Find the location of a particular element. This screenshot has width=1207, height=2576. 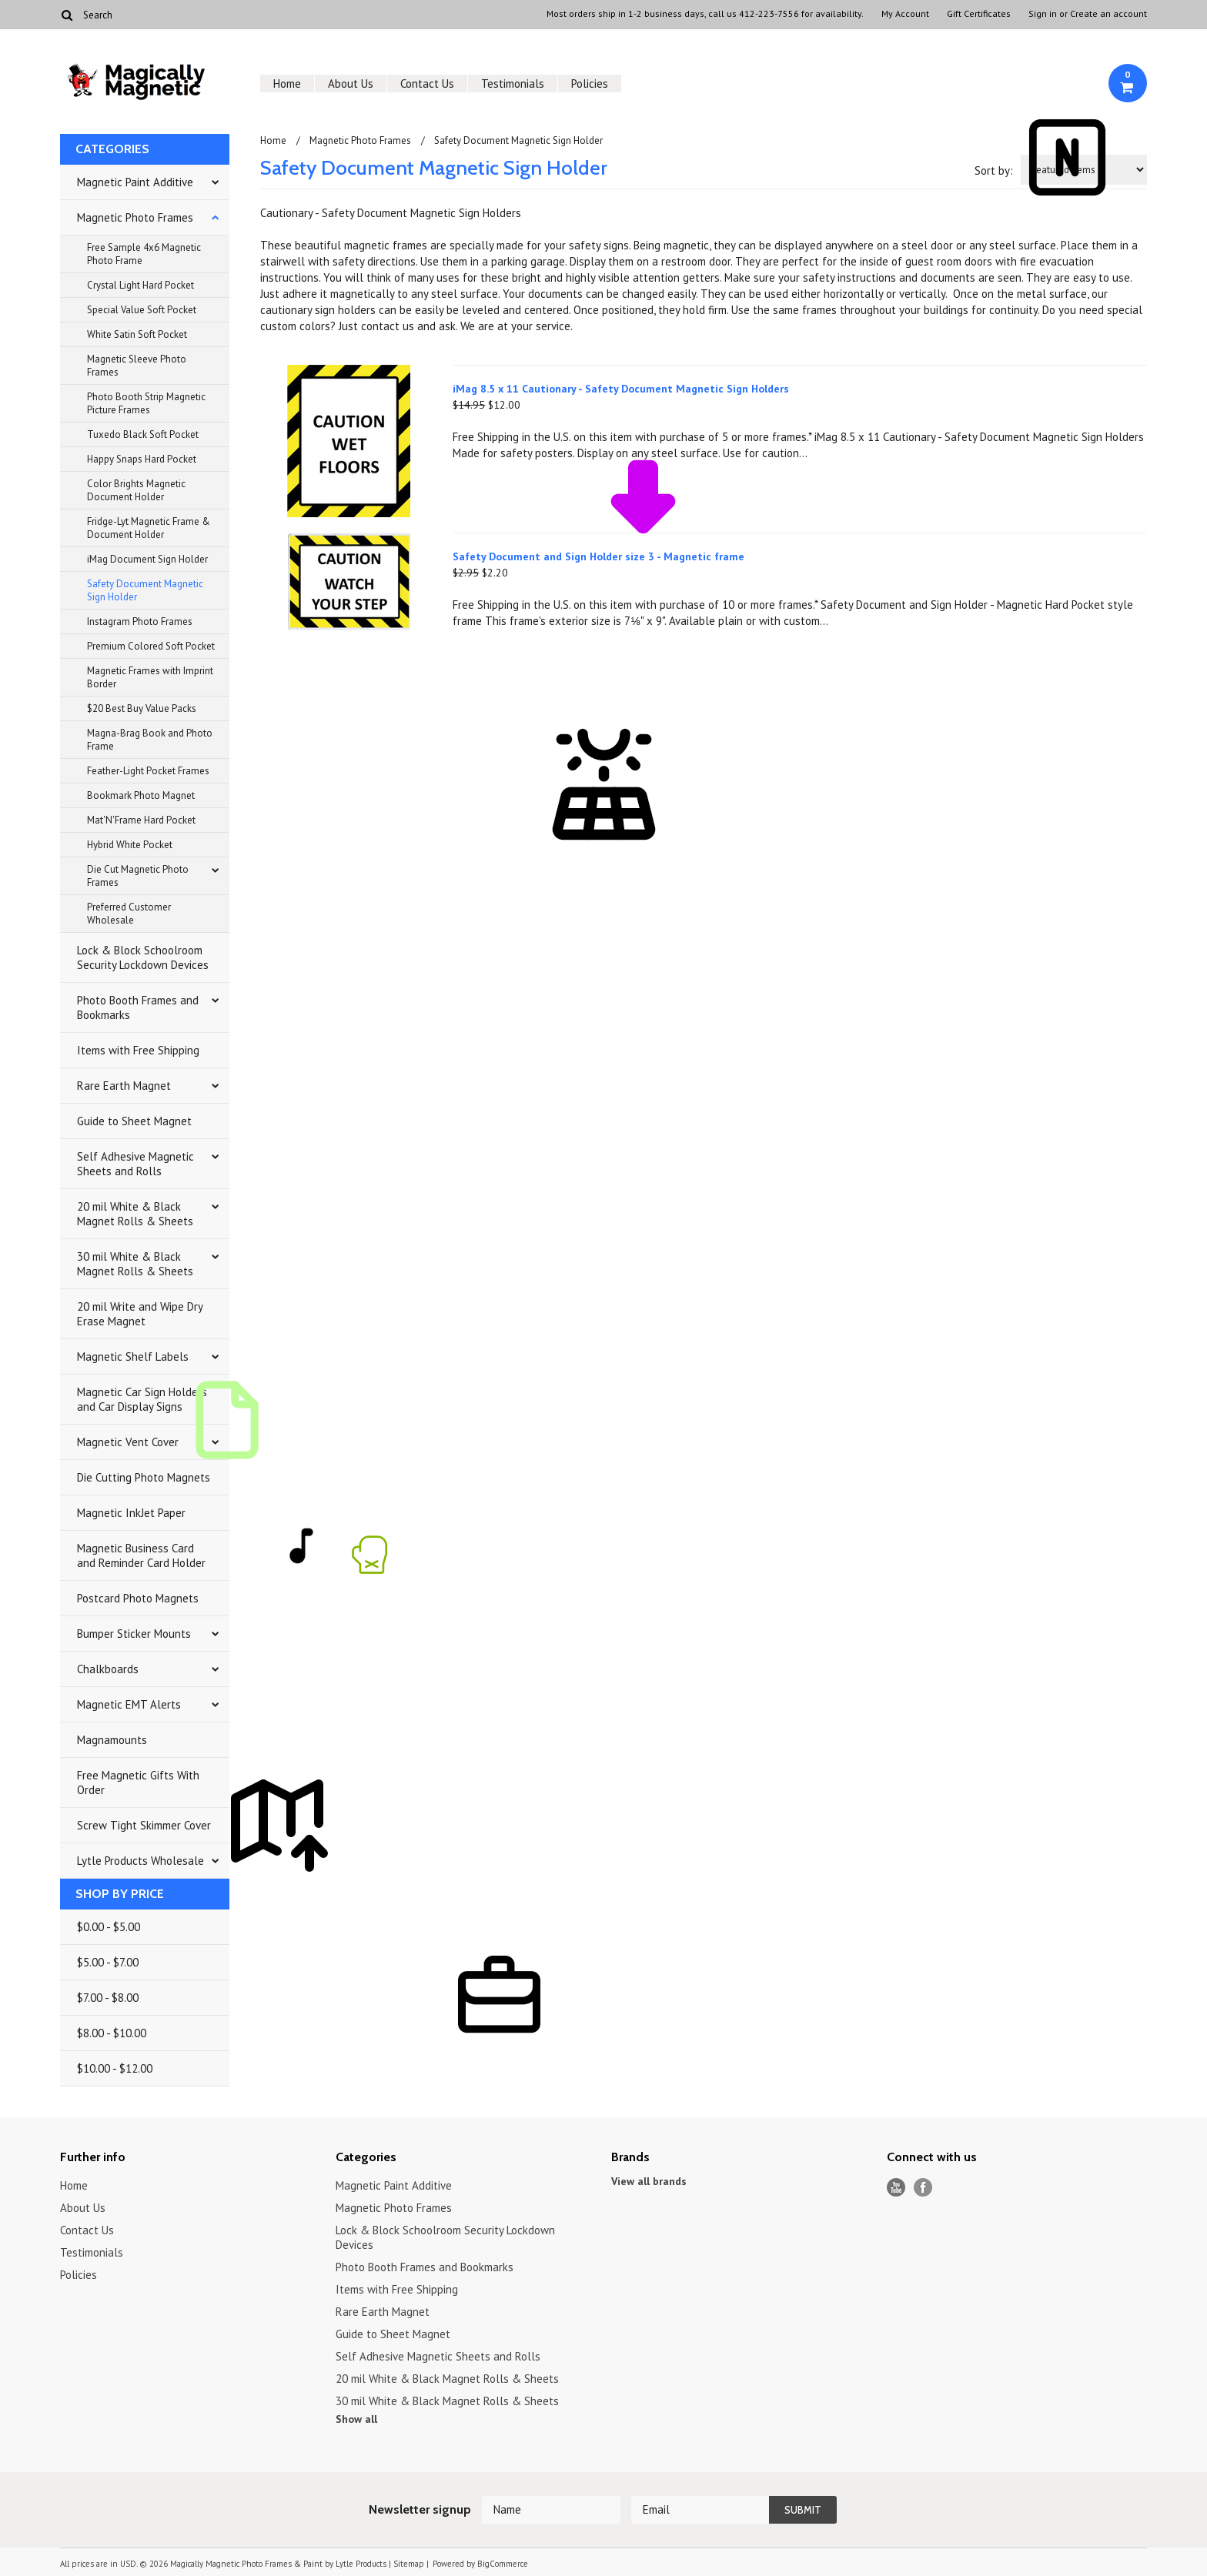

view or open a file is located at coordinates (227, 1420).